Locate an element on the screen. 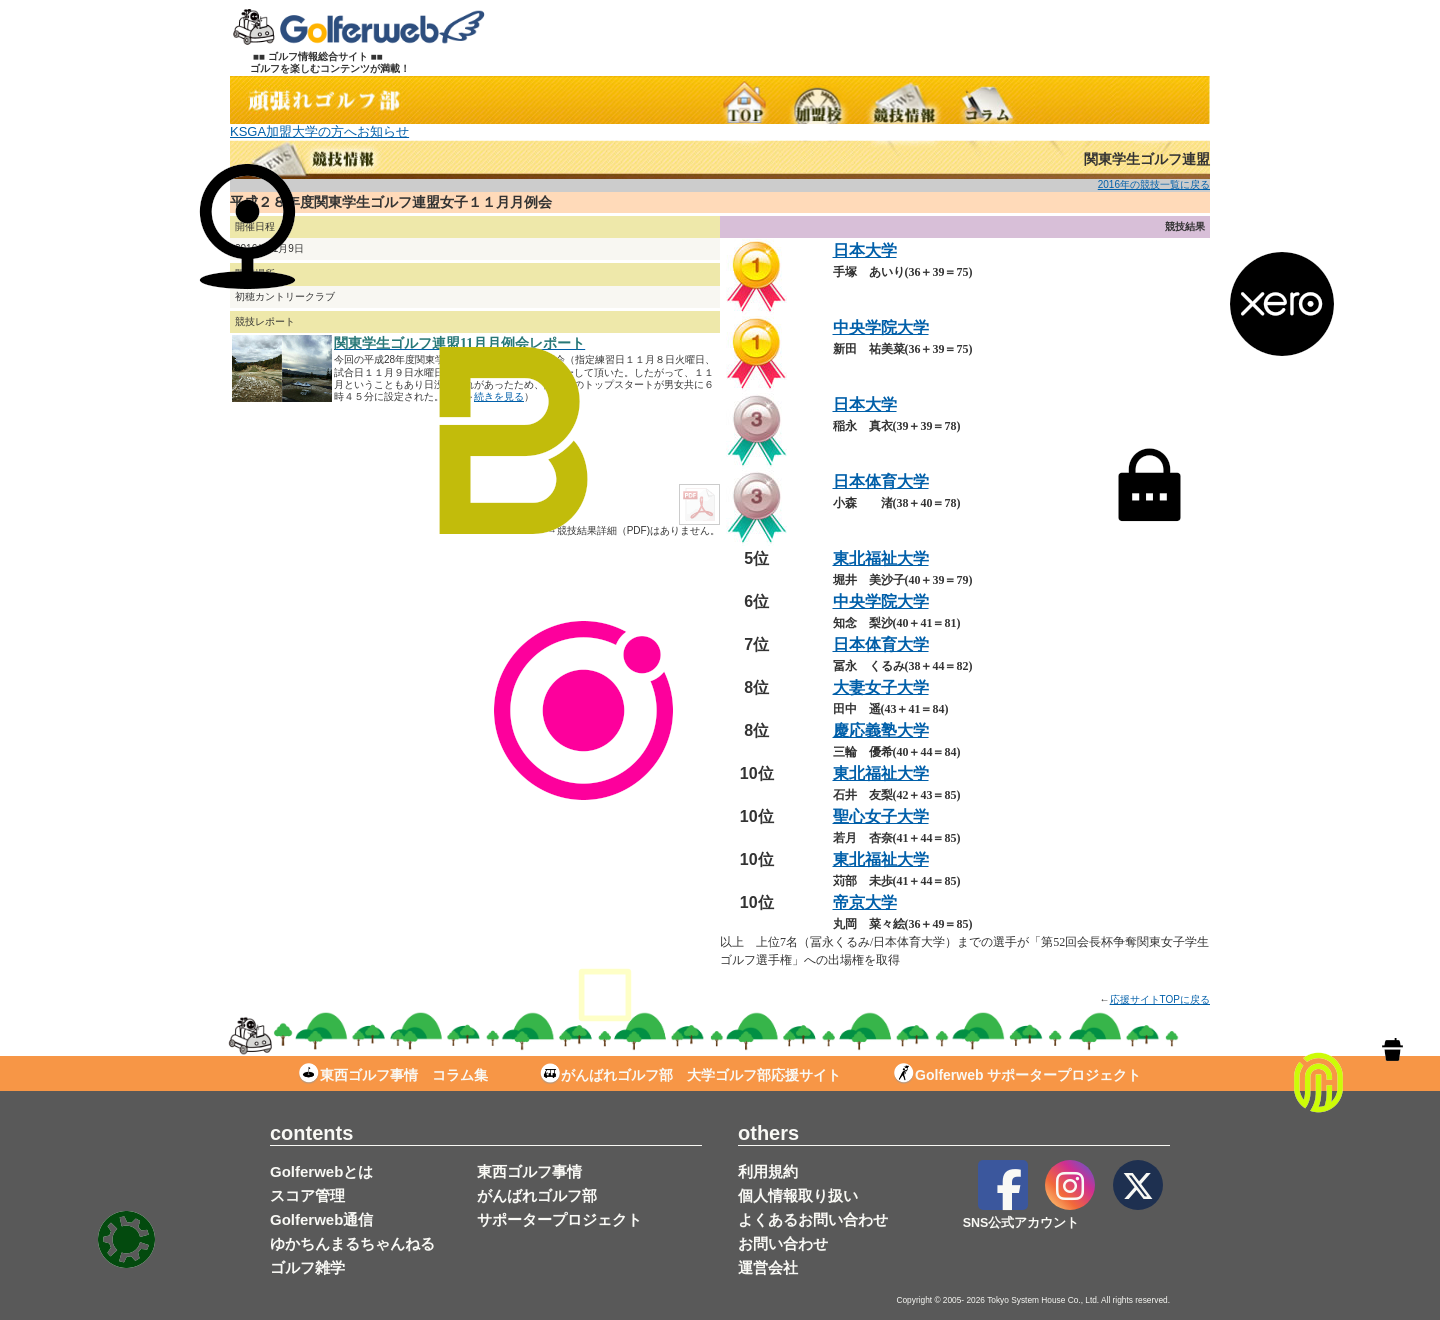 This screenshot has width=1440, height=1320. open xero accounting software is located at coordinates (1282, 304).